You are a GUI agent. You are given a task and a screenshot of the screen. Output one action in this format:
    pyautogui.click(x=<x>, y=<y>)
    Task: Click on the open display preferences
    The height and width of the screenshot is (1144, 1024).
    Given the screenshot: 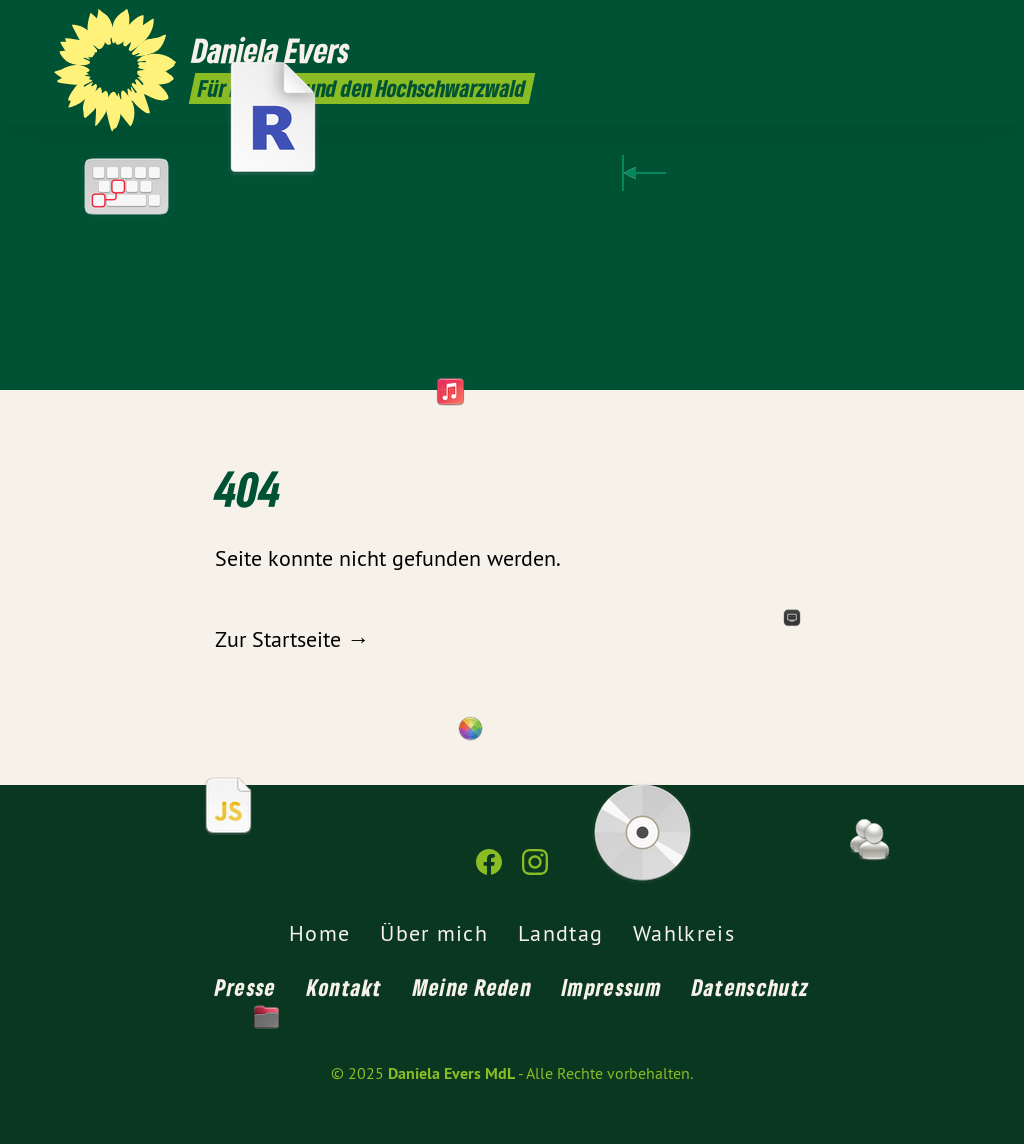 What is the action you would take?
    pyautogui.click(x=792, y=618)
    